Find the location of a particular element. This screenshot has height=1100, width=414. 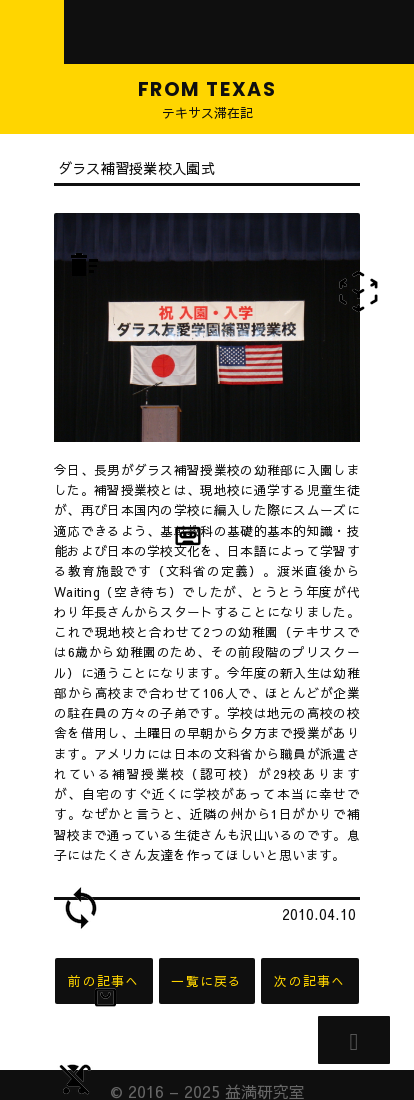

enable repeat or loop playback is located at coordinates (81, 908).